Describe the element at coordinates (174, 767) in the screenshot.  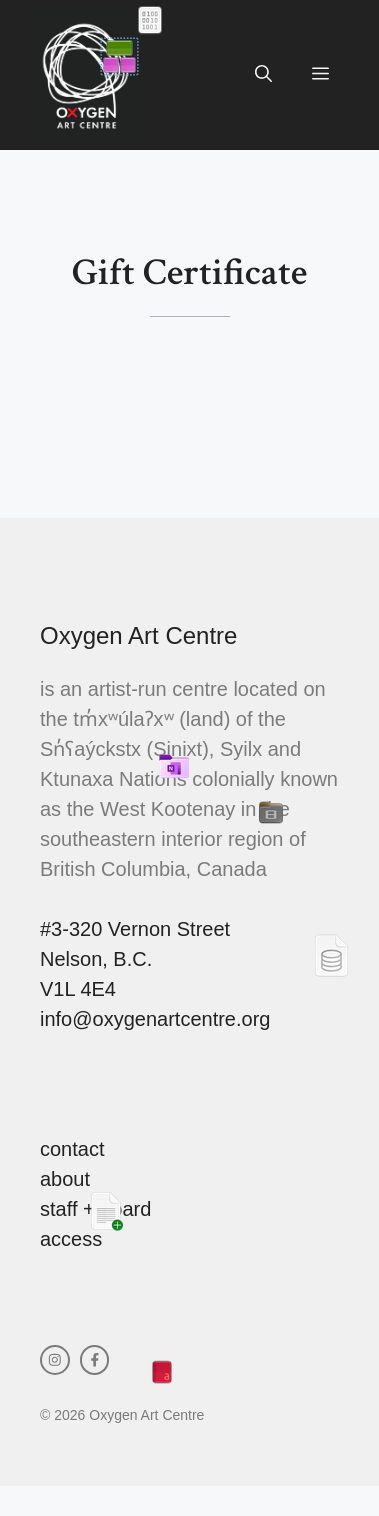
I see `open folder containing Microsoft OneNote files` at that location.